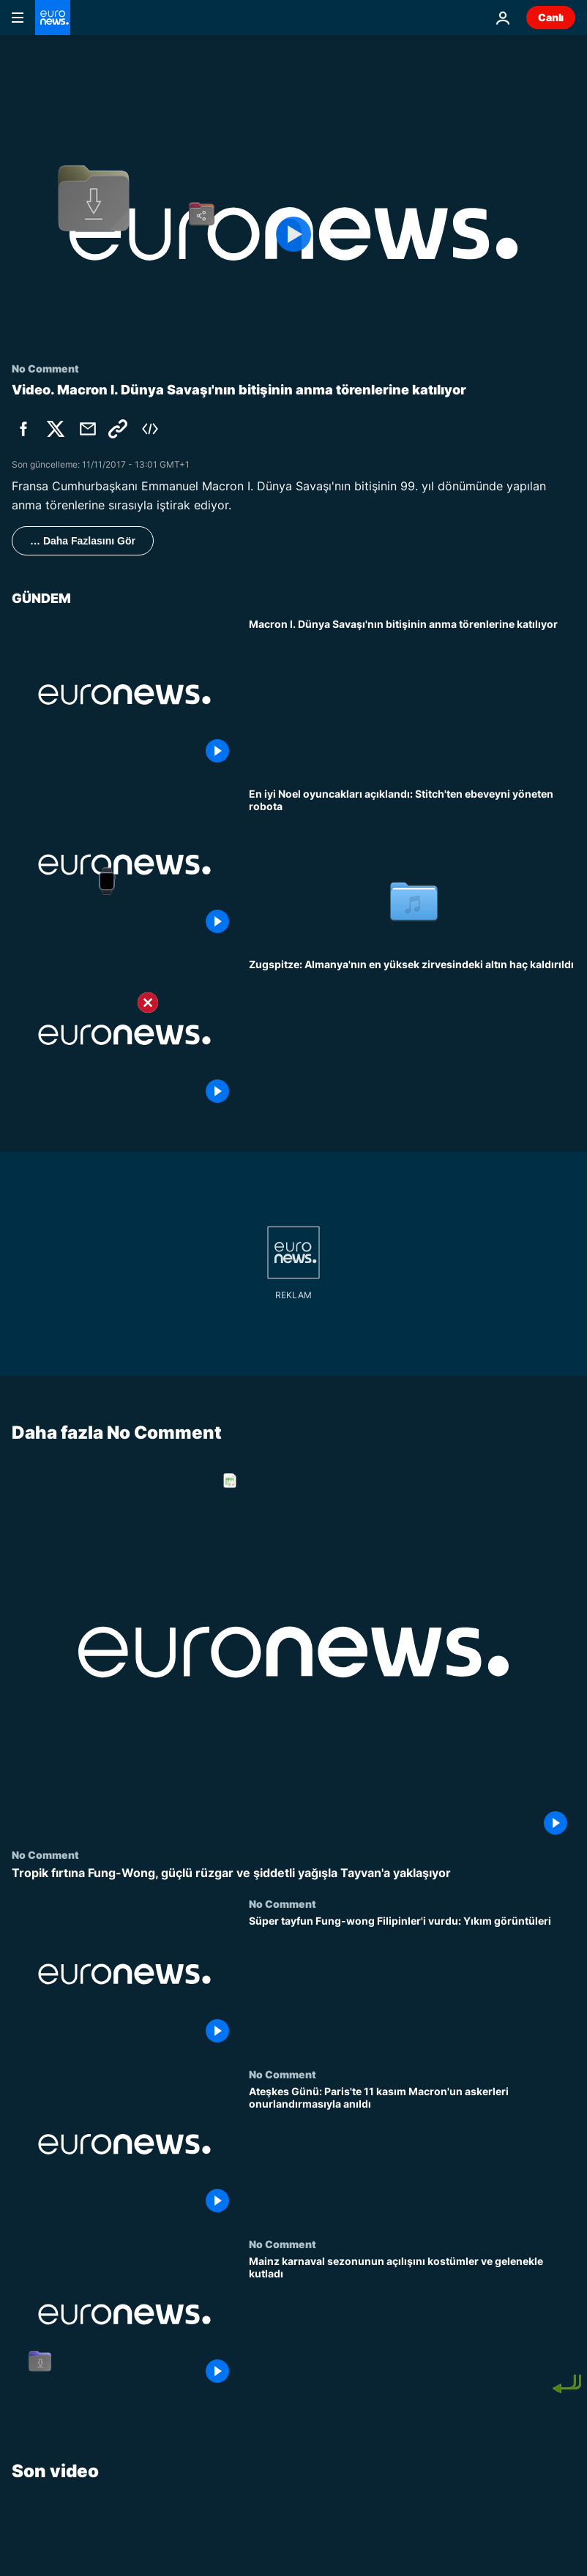 This screenshot has height=2576, width=587. I want to click on dismiss or close a dialog, so click(148, 1003).